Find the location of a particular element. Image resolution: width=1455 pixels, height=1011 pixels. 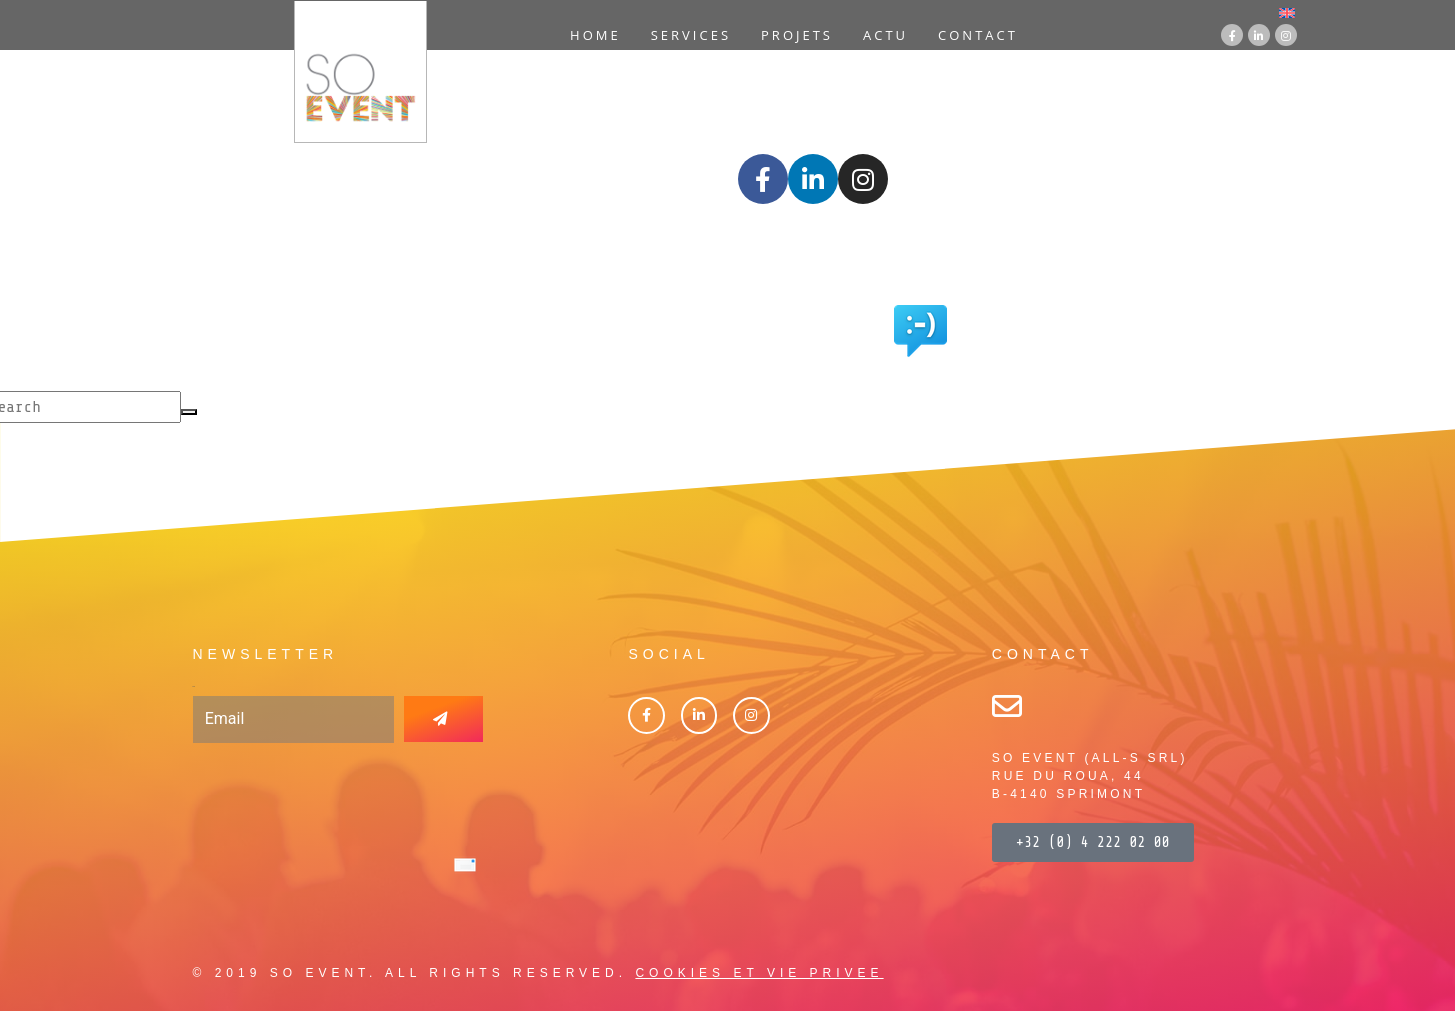

open your email inbox is located at coordinates (465, 865).